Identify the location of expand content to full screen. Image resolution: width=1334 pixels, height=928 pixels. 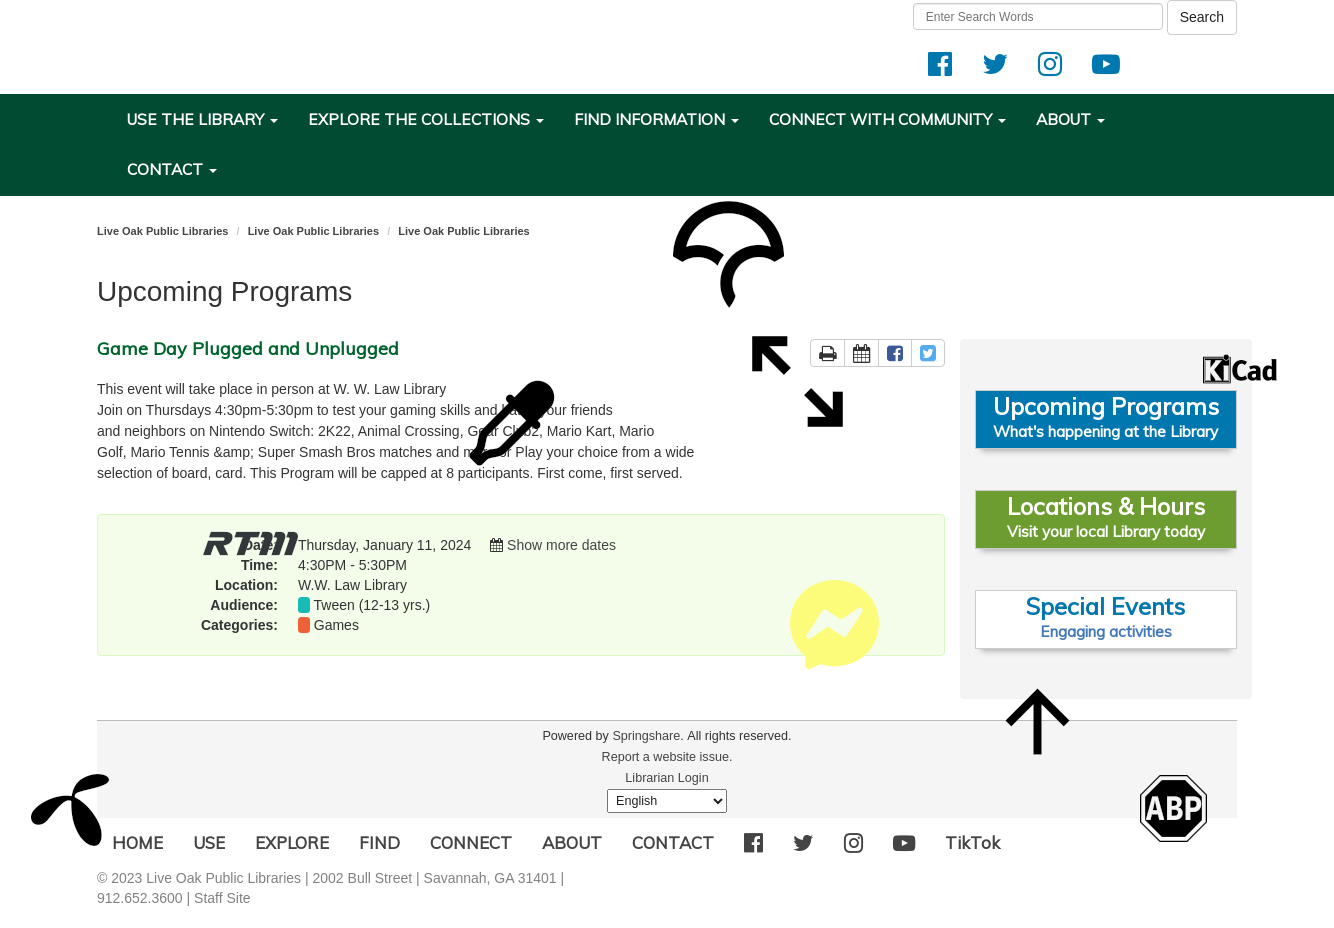
(797, 381).